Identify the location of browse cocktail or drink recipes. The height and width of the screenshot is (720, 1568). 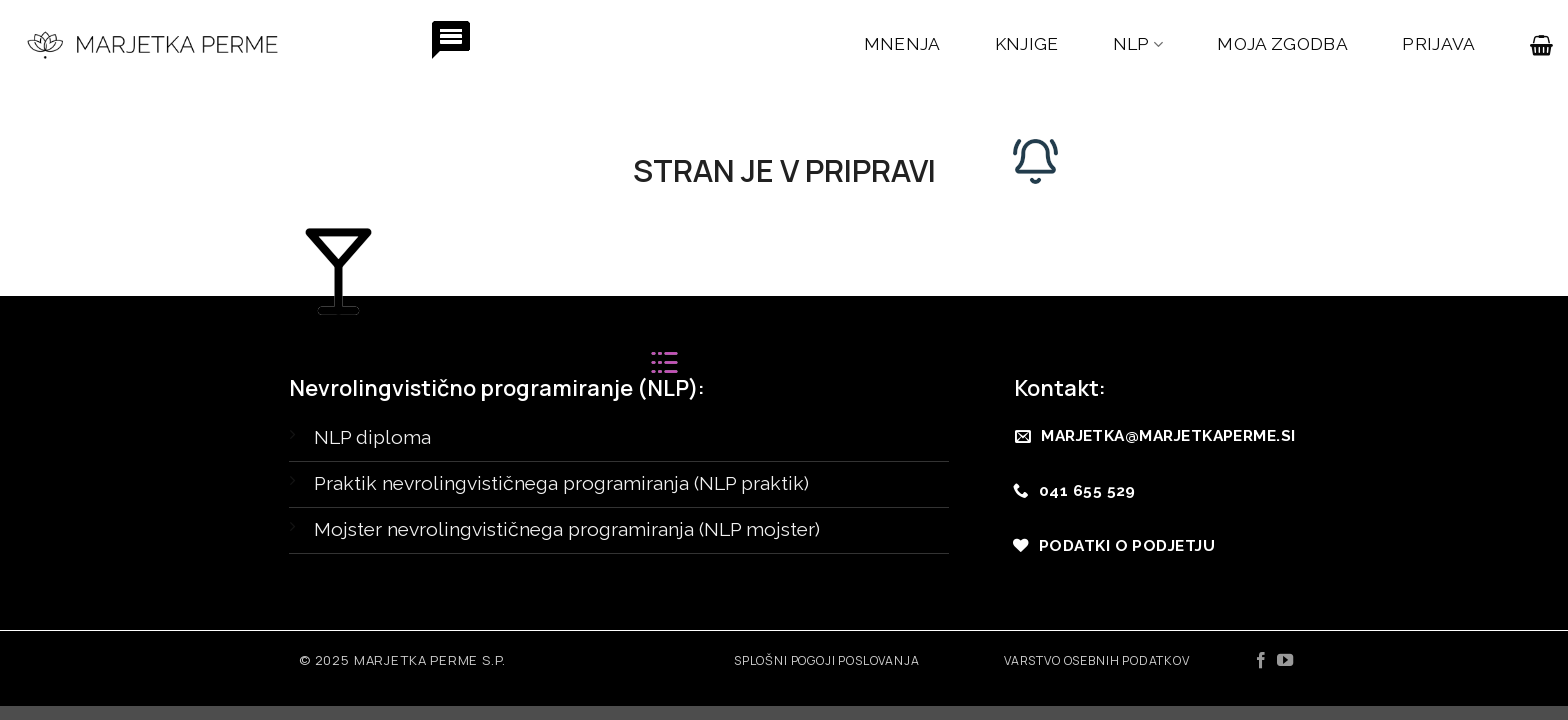
(338, 269).